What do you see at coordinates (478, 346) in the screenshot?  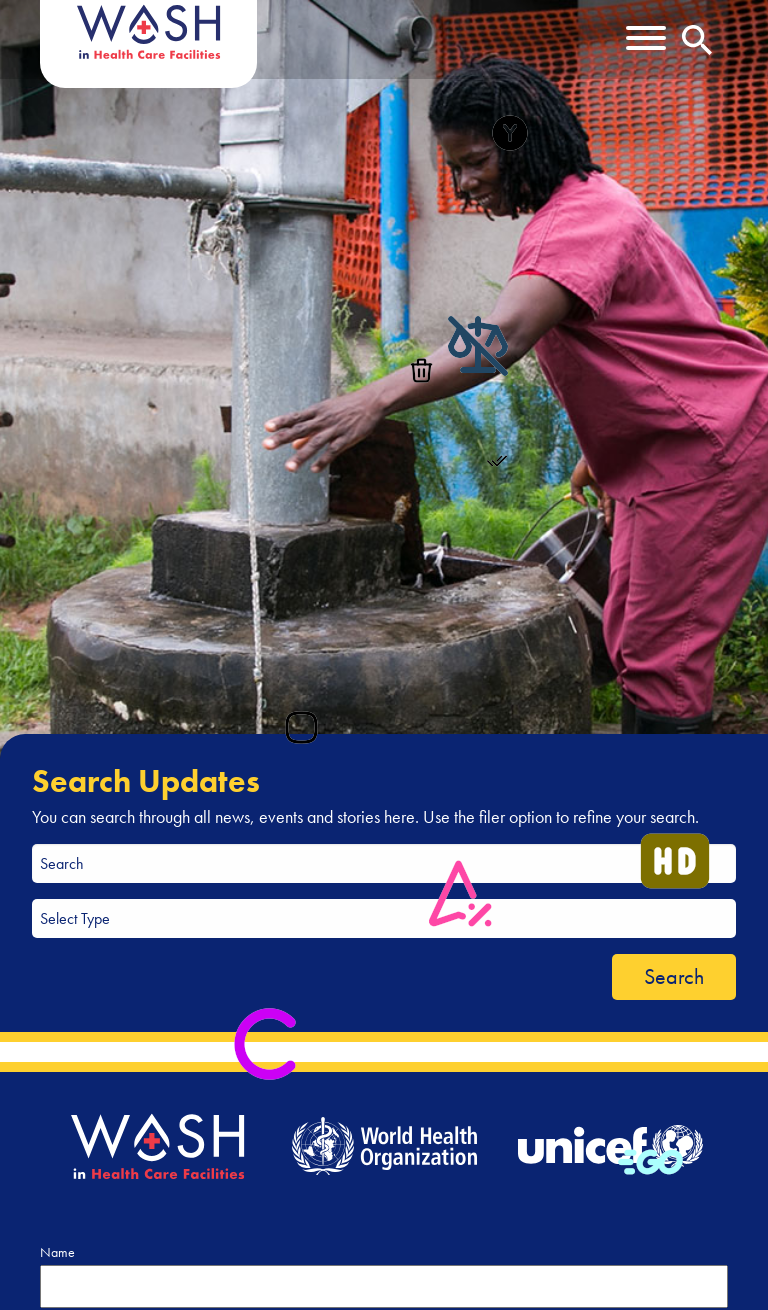 I see `disable weight or measurement tracking` at bounding box center [478, 346].